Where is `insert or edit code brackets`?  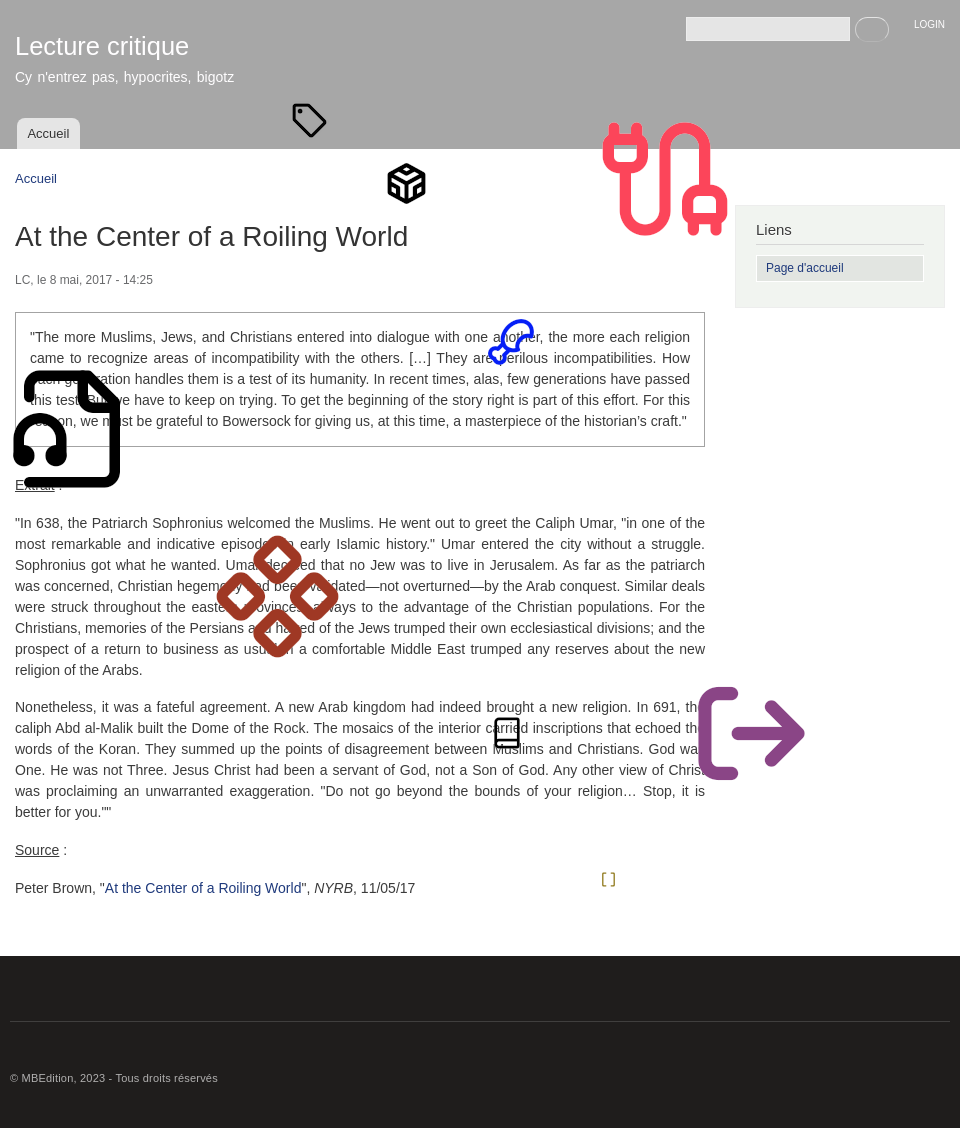
insert or edit code brackets is located at coordinates (608, 879).